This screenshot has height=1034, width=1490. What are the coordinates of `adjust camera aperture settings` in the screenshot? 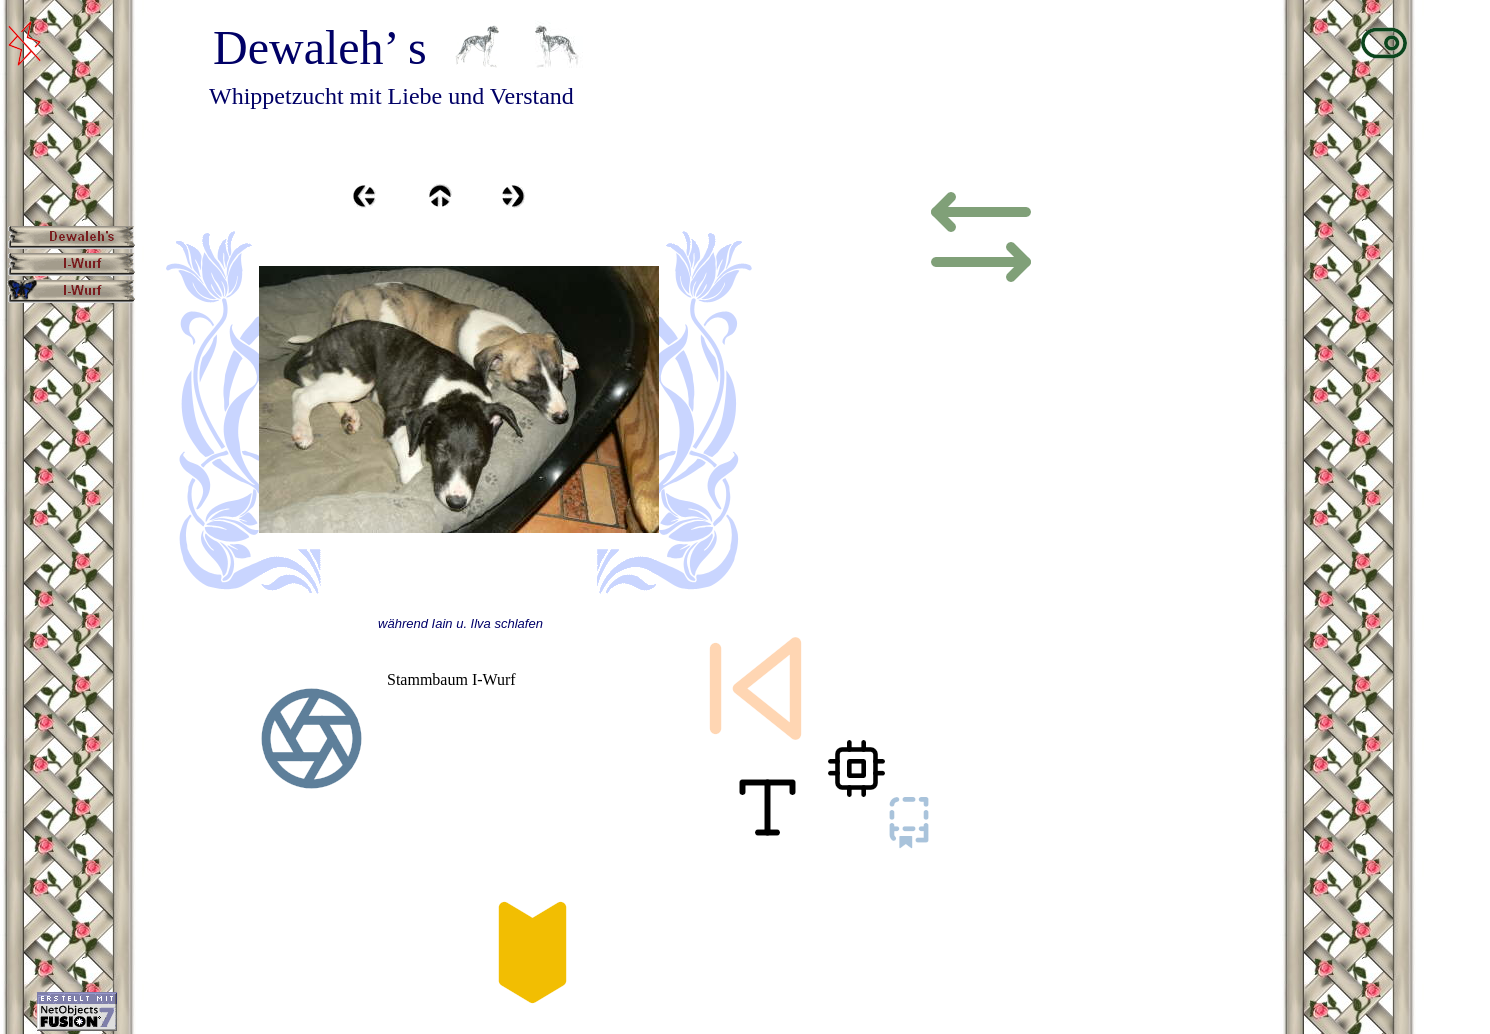 It's located at (311, 738).